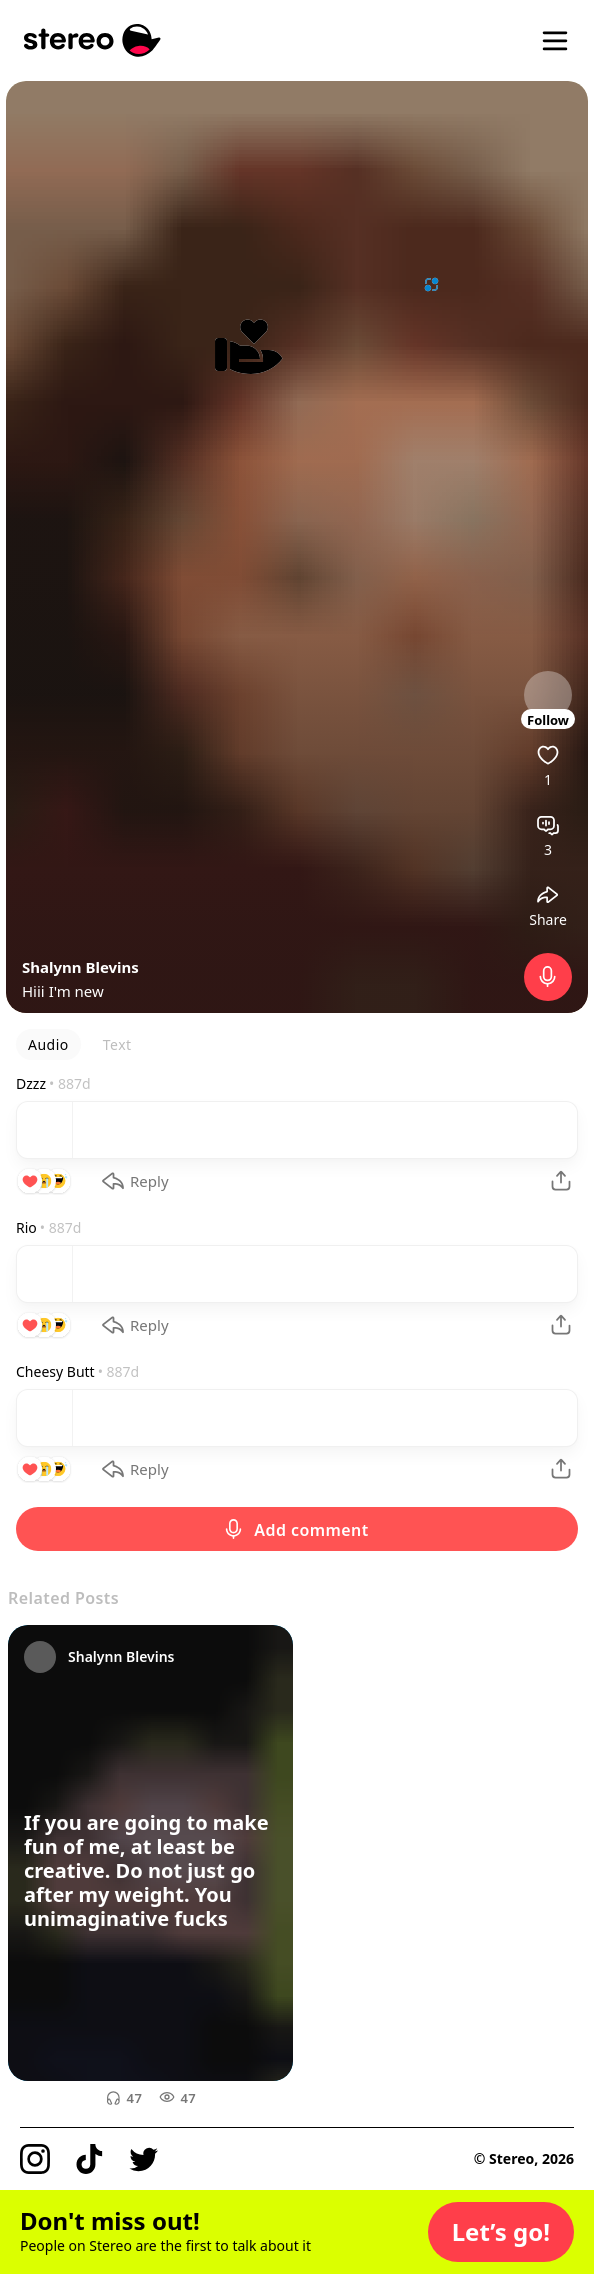  I want to click on donate or make a charitable contribution, so click(248, 347).